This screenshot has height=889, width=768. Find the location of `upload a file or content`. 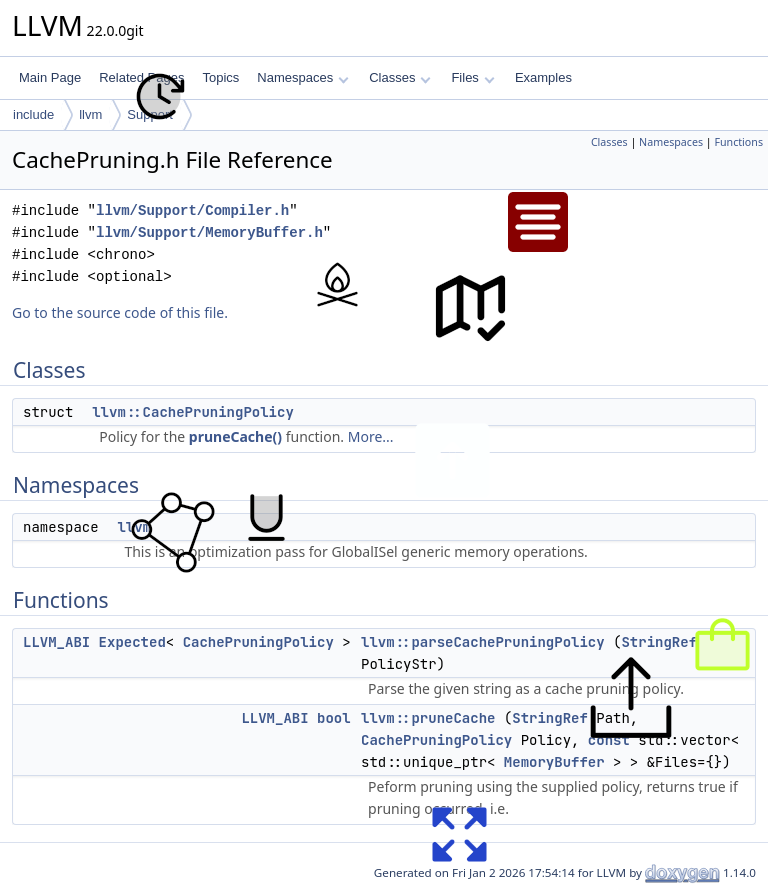

upload a file or content is located at coordinates (452, 460).